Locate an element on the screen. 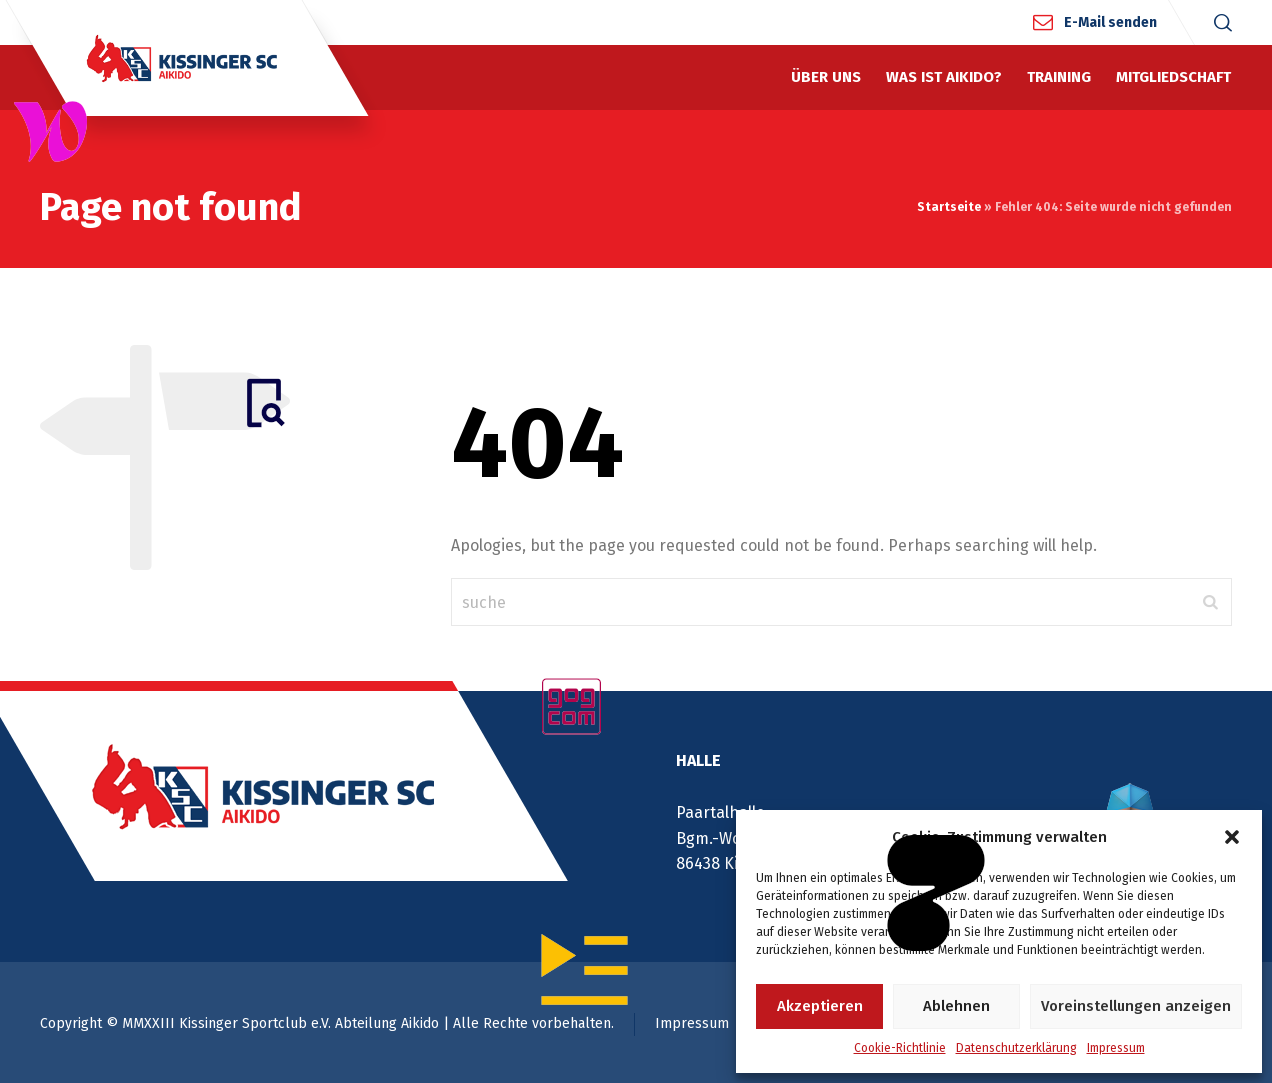 The width and height of the screenshot is (1272, 1083). find my phone feature is located at coordinates (264, 403).